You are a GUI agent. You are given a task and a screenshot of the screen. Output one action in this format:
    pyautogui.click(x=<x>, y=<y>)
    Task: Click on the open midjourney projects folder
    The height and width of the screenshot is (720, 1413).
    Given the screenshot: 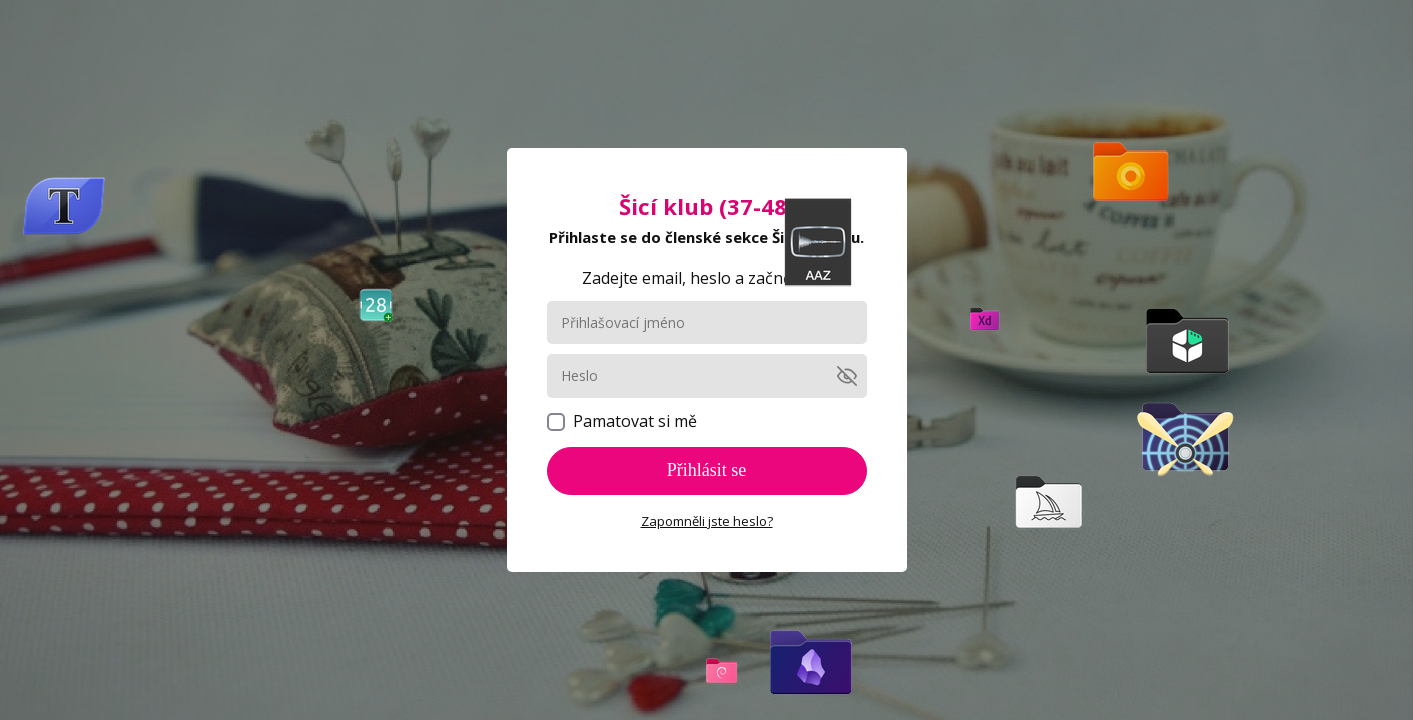 What is the action you would take?
    pyautogui.click(x=1048, y=503)
    